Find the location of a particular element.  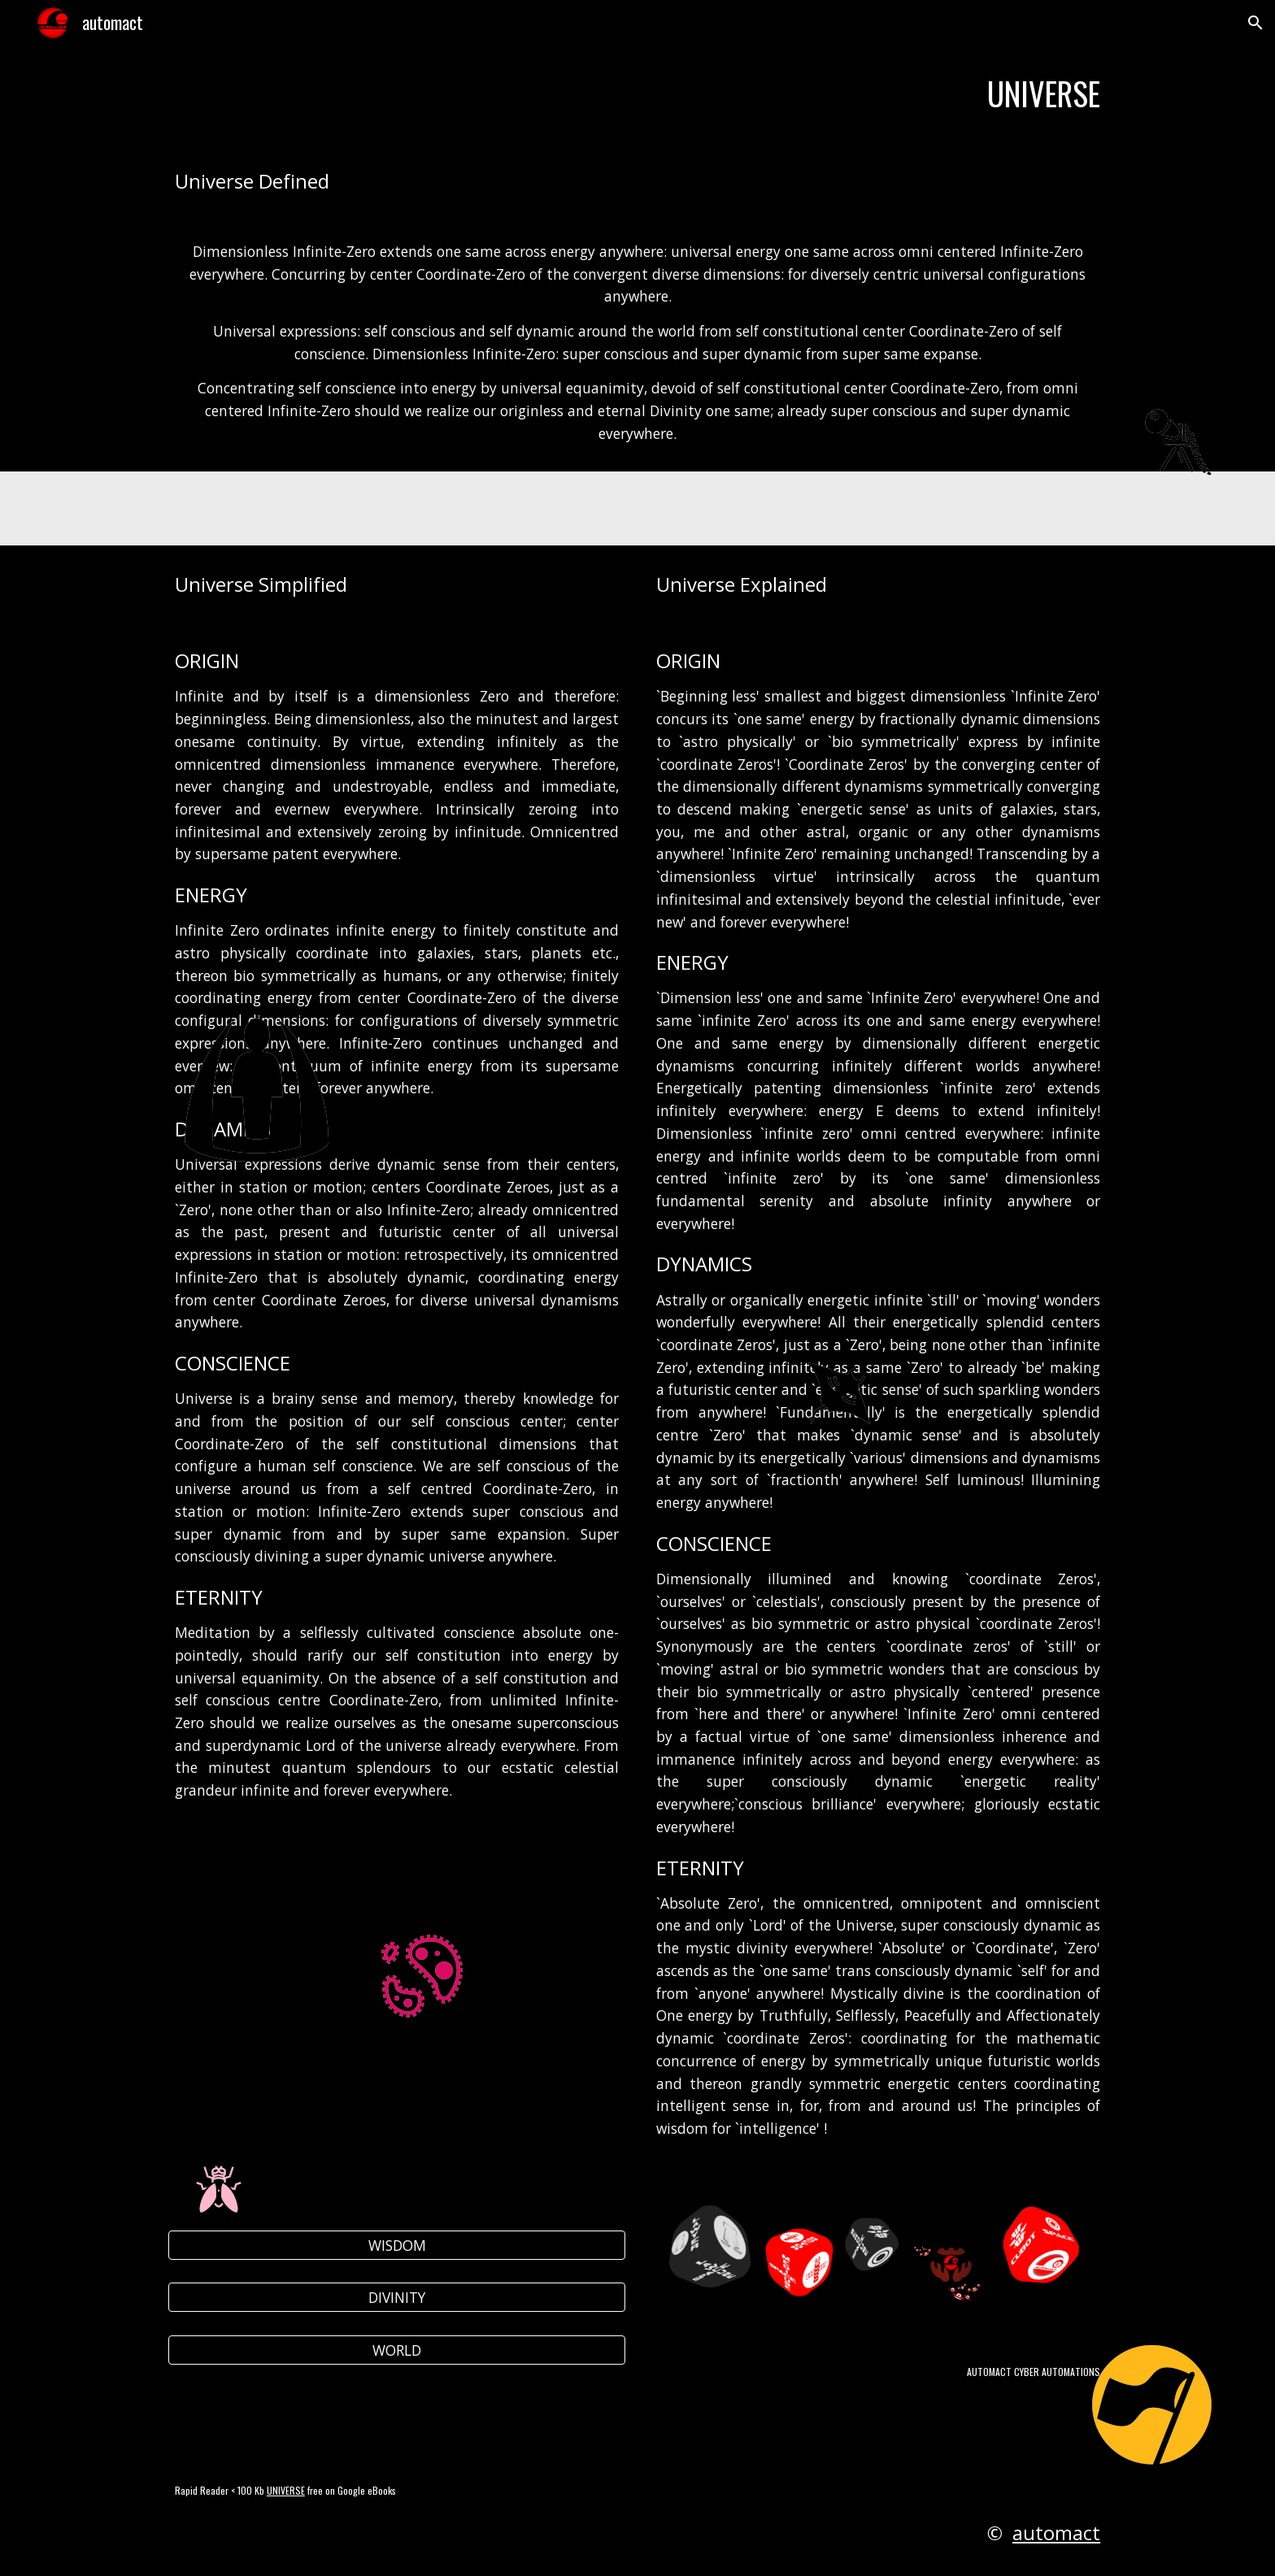

view microorganisms or bacteria in a science game is located at coordinates (422, 1976).